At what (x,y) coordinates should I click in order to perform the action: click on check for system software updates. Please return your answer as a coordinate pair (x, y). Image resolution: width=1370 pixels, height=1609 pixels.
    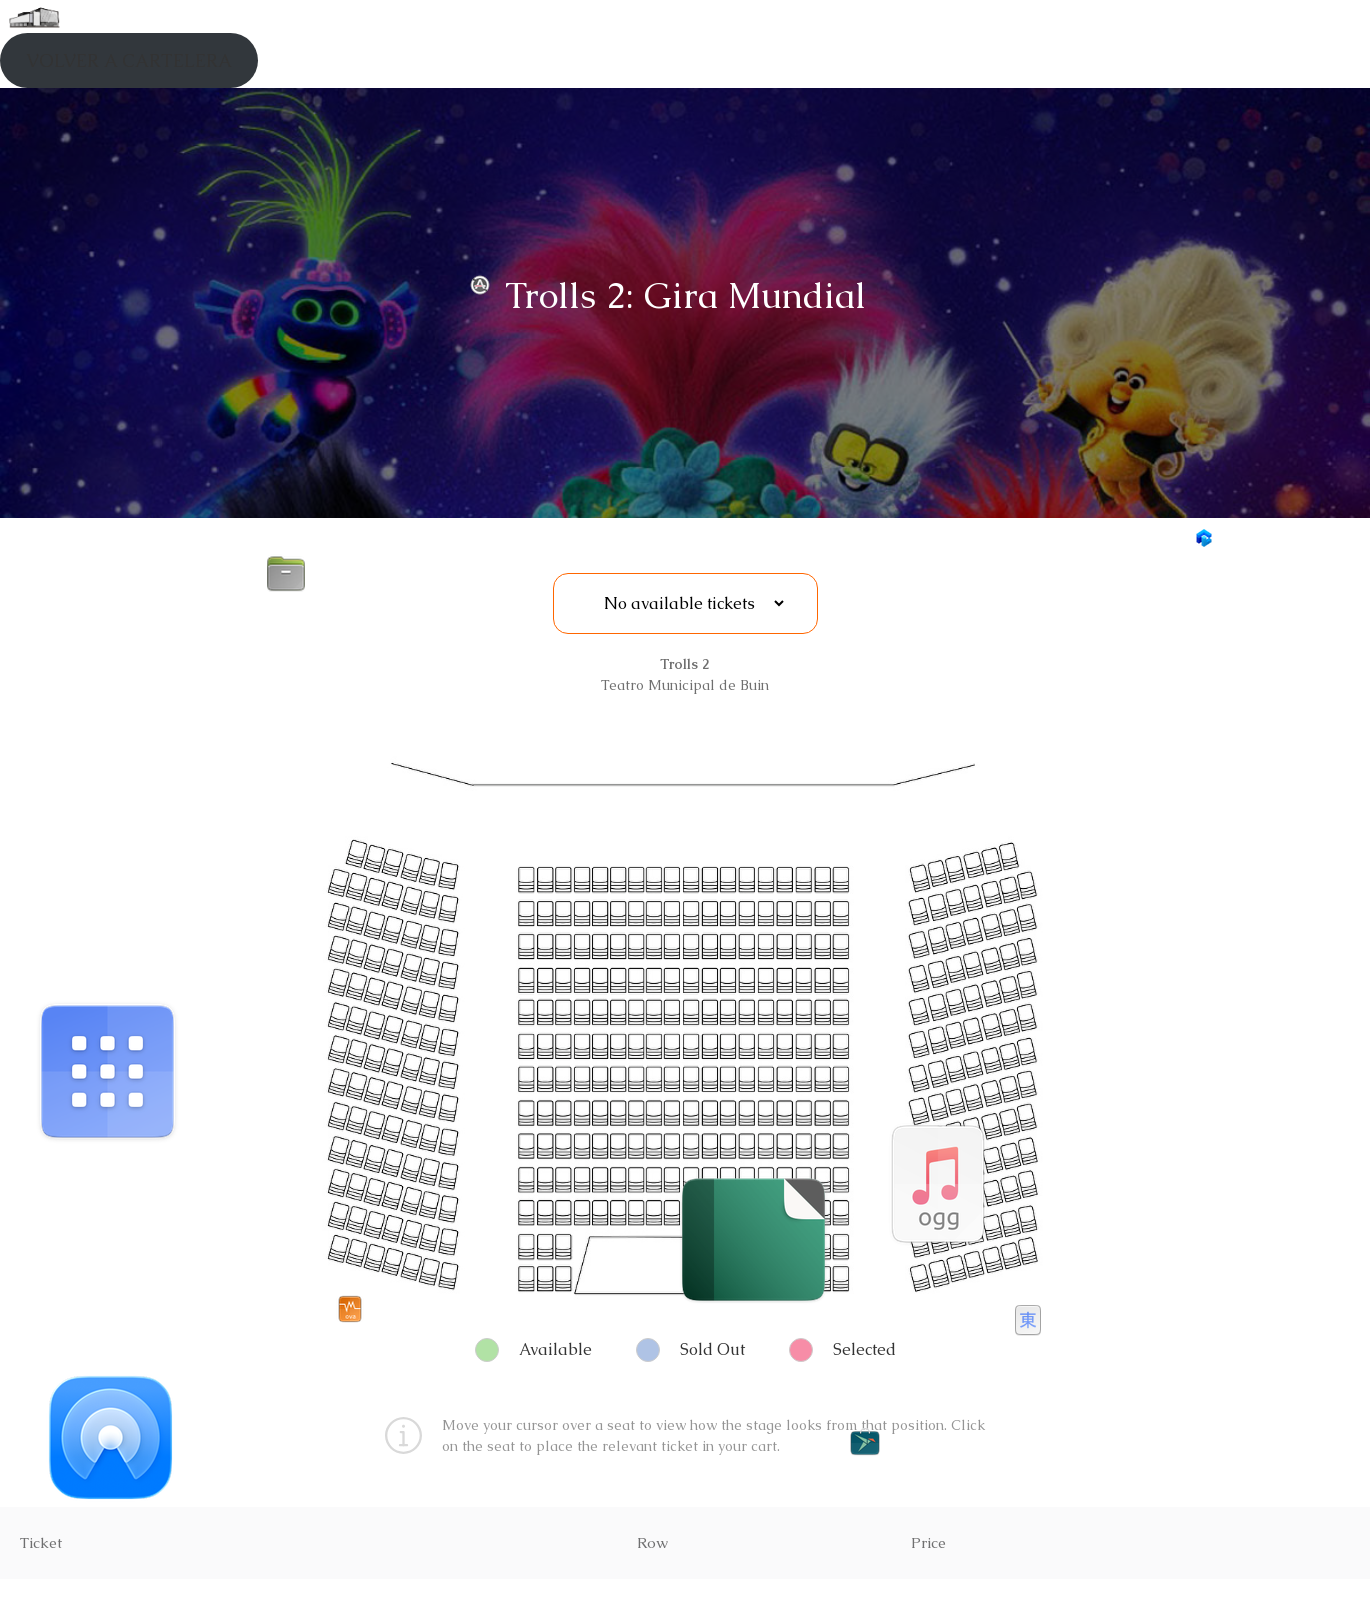
    Looking at the image, I should click on (480, 285).